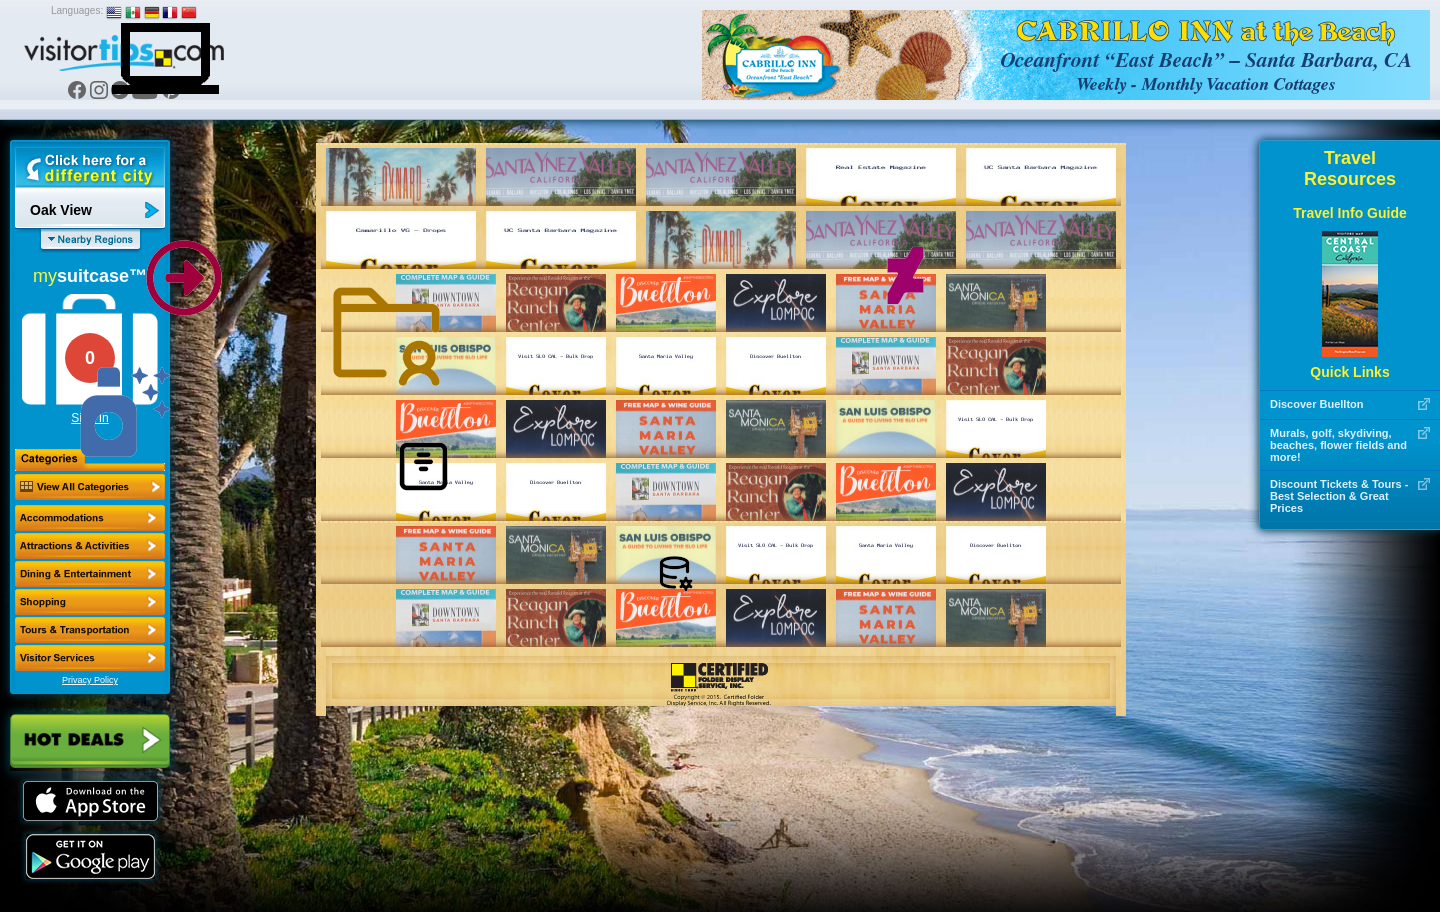 This screenshot has width=1440, height=912. I want to click on access user profile folder, so click(386, 332).